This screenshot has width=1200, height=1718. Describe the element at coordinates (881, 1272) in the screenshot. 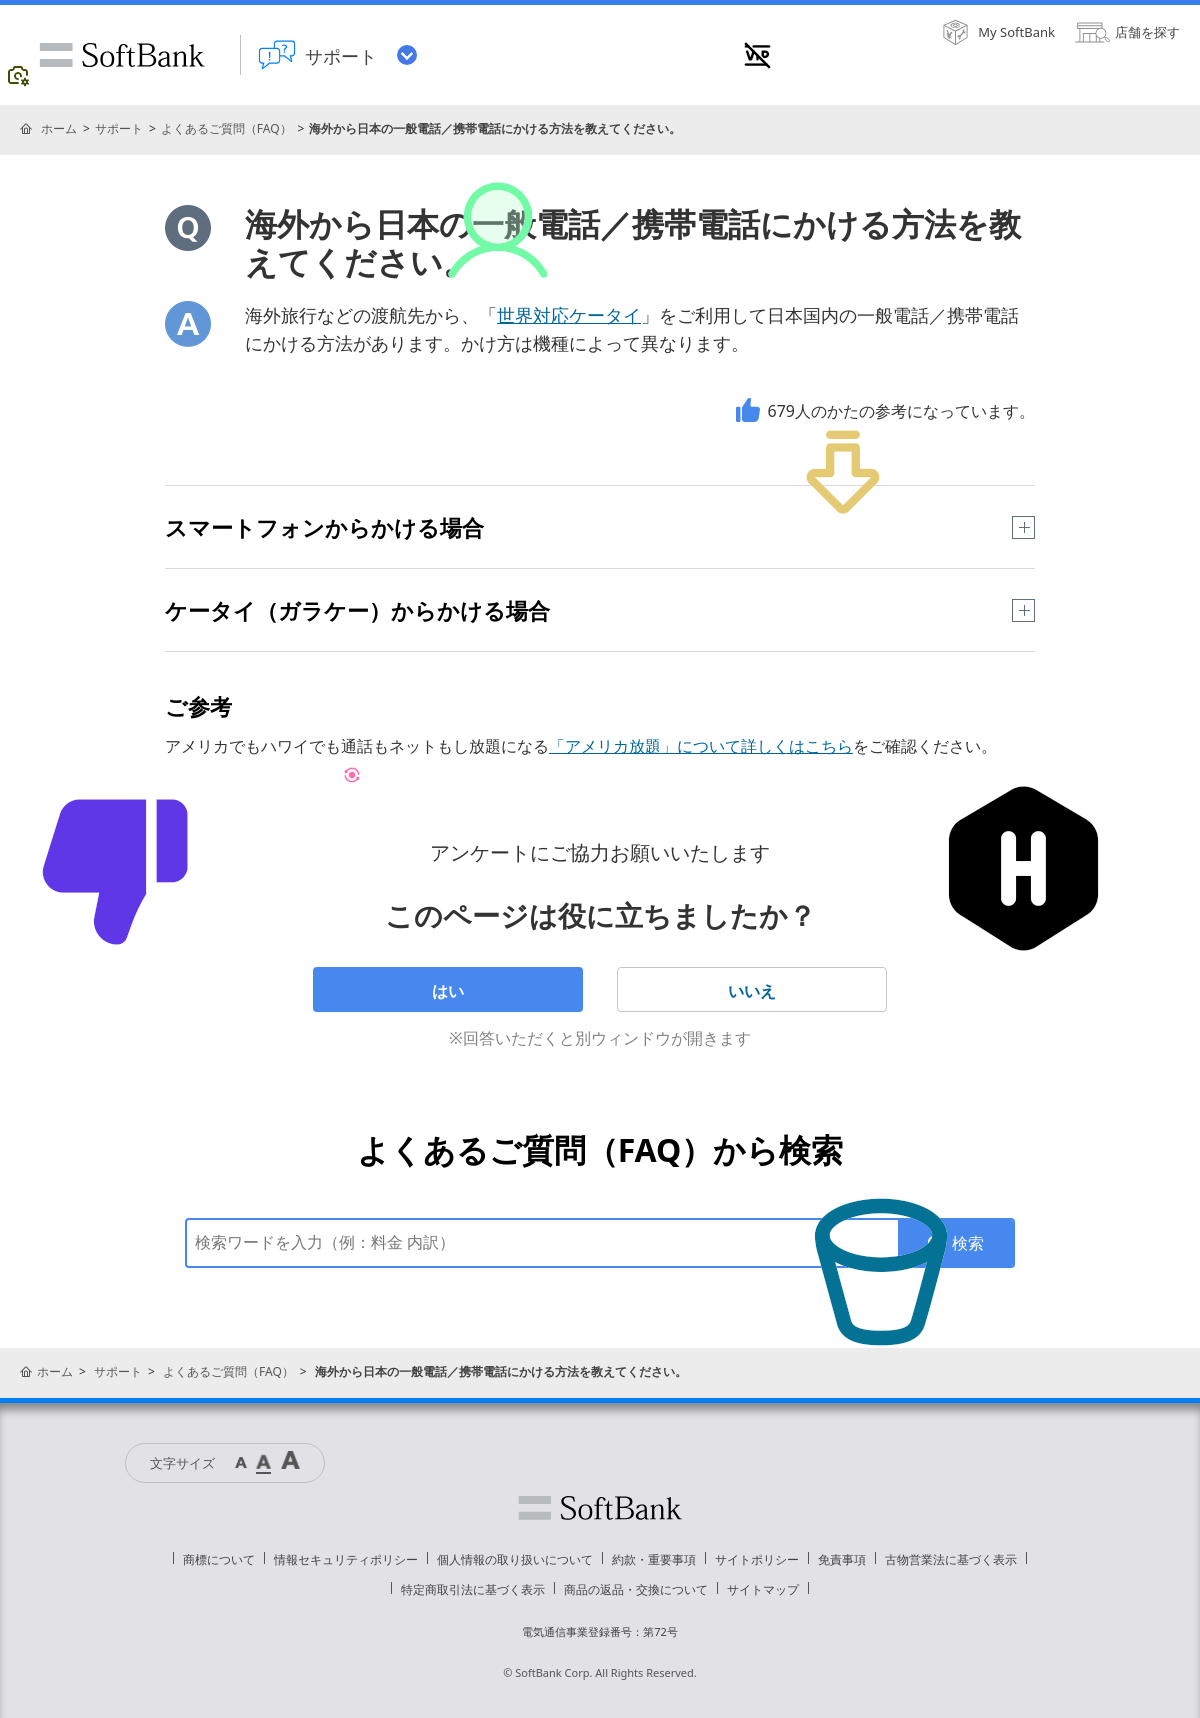

I see `fill tool for painting or coloring areas` at that location.